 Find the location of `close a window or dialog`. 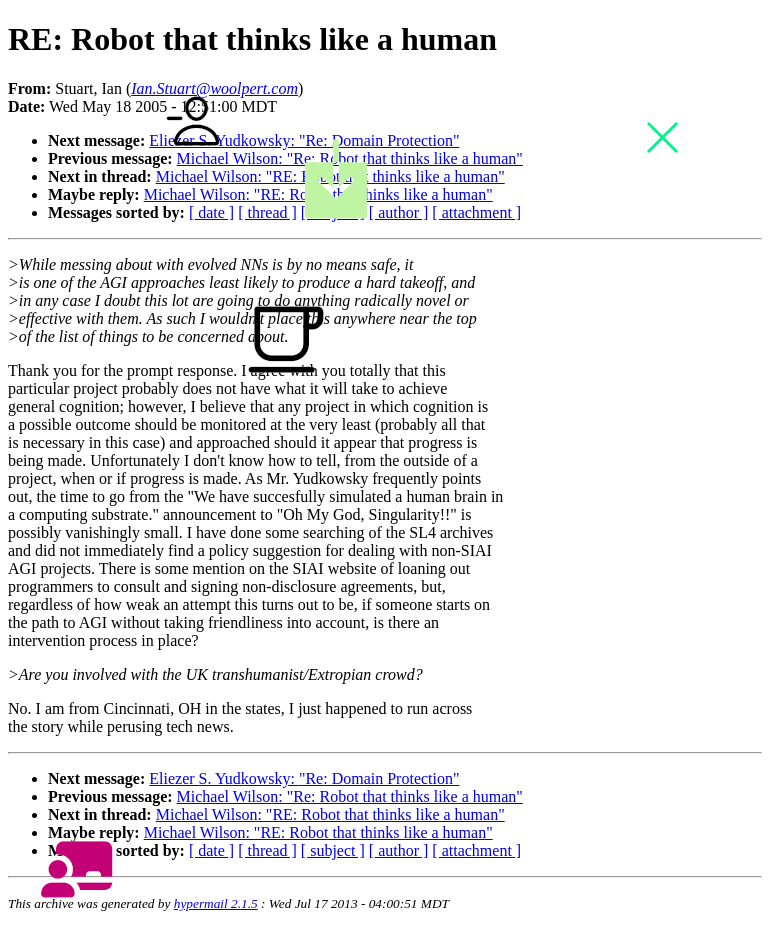

close a window or dialog is located at coordinates (662, 137).